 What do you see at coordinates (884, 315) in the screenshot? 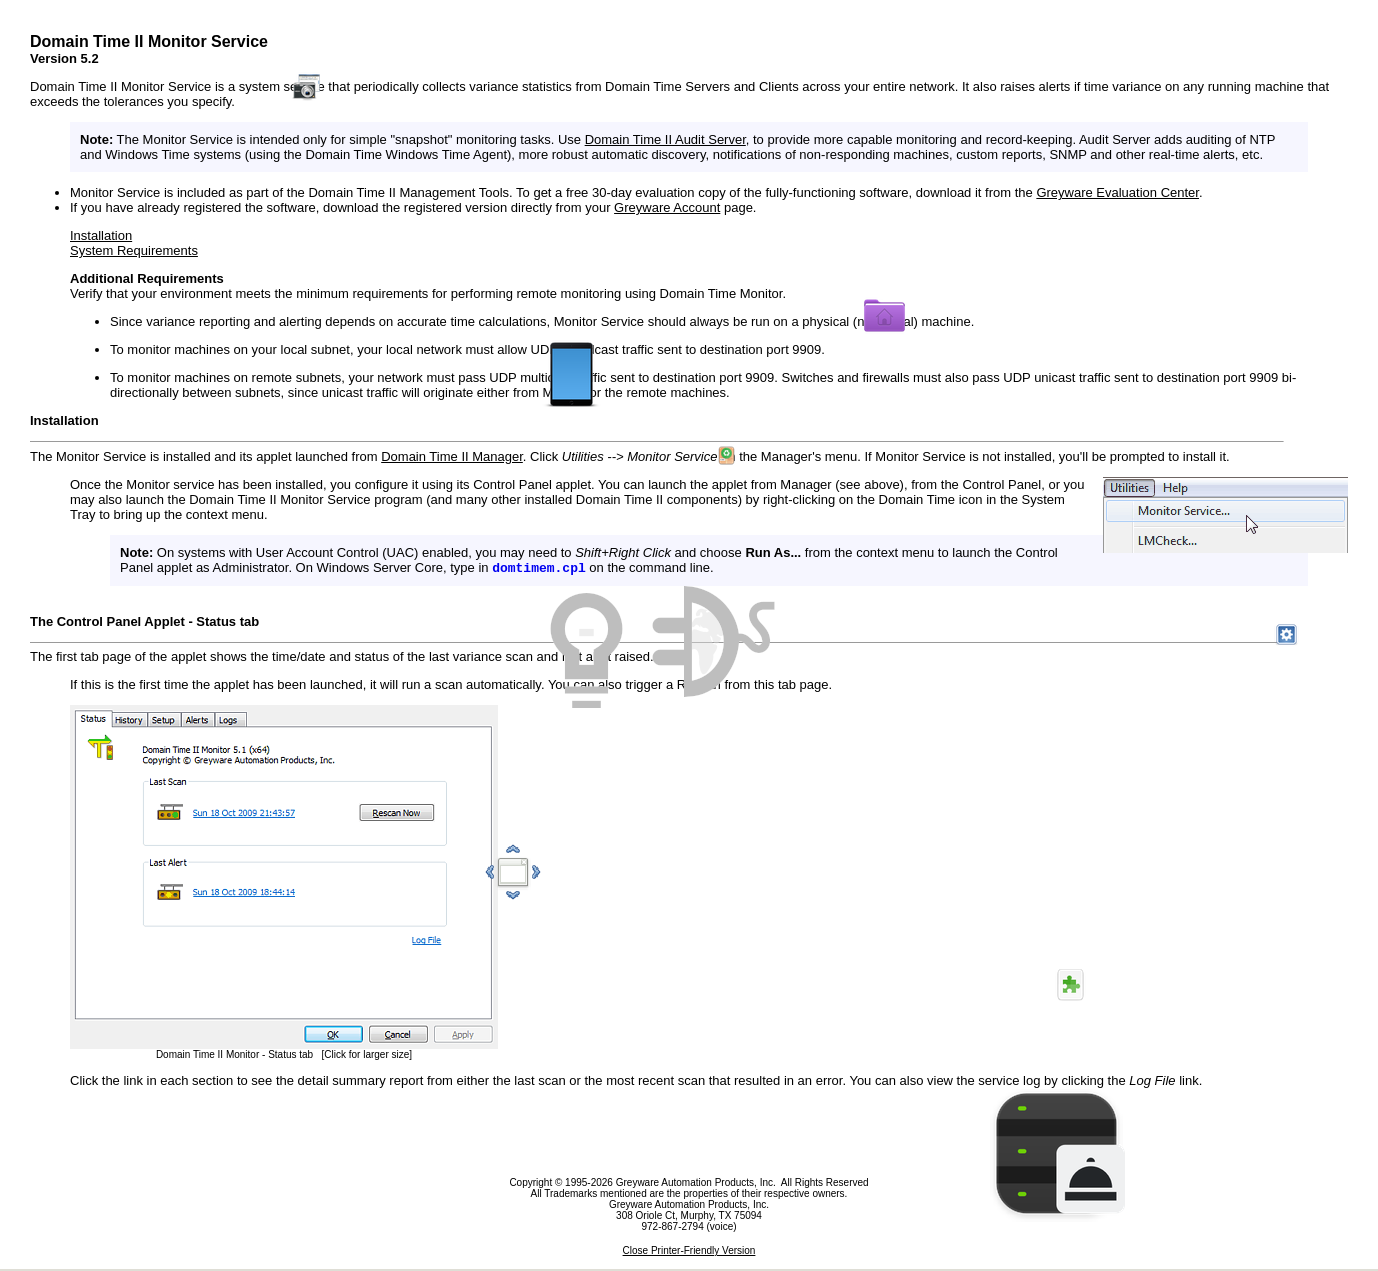
I see `access your home folder` at bounding box center [884, 315].